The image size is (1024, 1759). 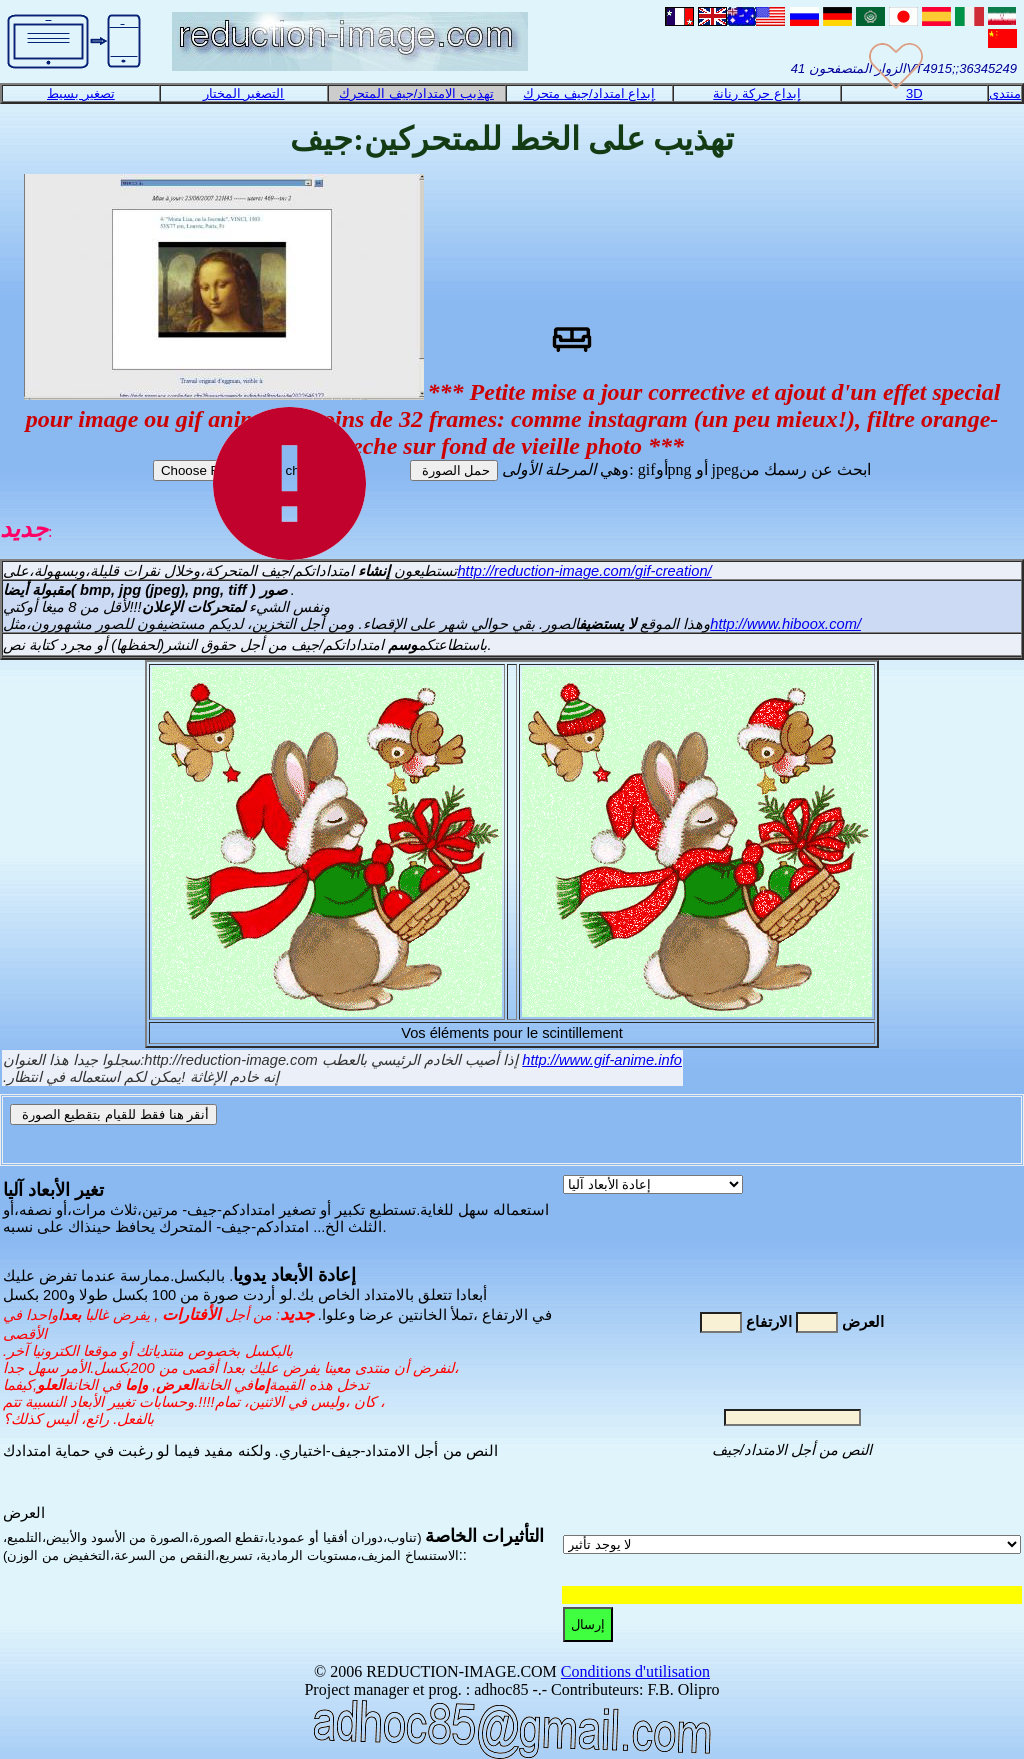 What do you see at coordinates (572, 339) in the screenshot?
I see `browse furniture or home decor items` at bounding box center [572, 339].